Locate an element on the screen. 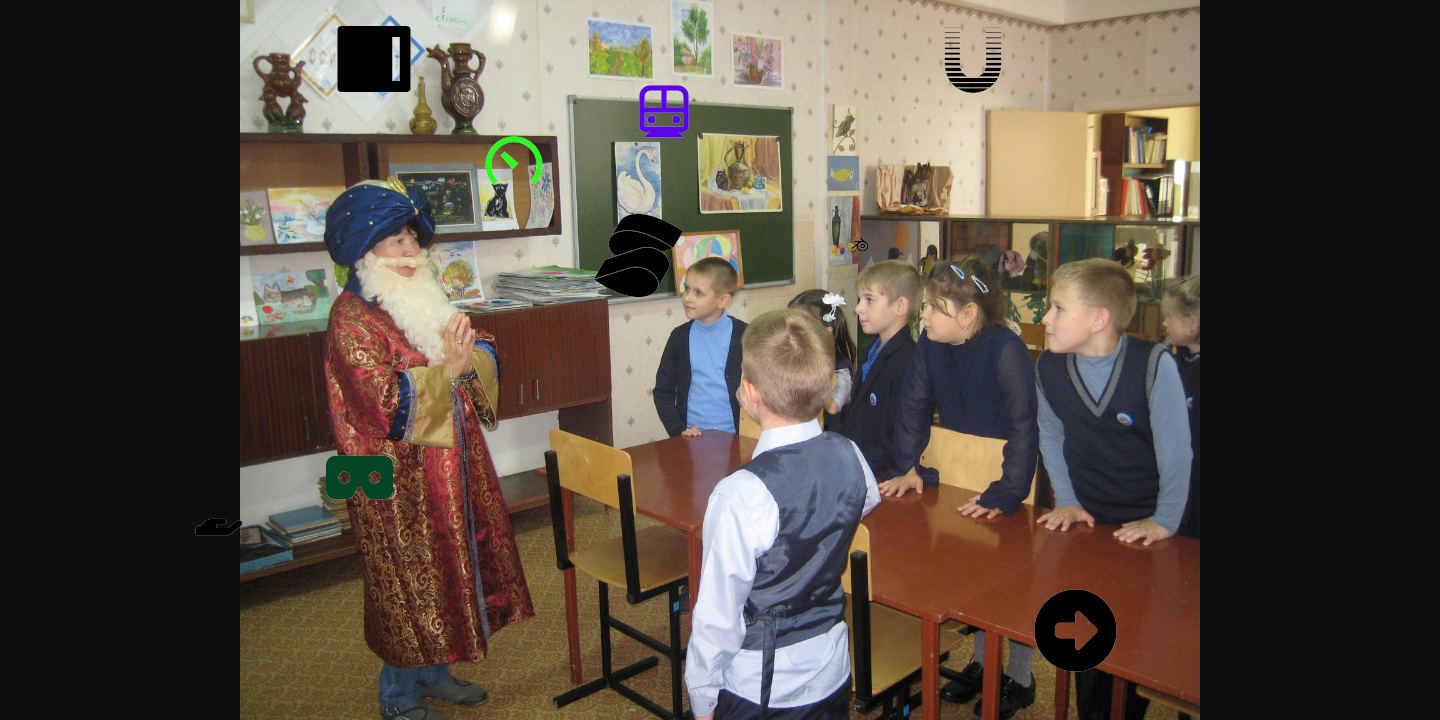 Image resolution: width=1440 pixels, height=720 pixels. link to Solid project or decentralized web services is located at coordinates (638, 255).